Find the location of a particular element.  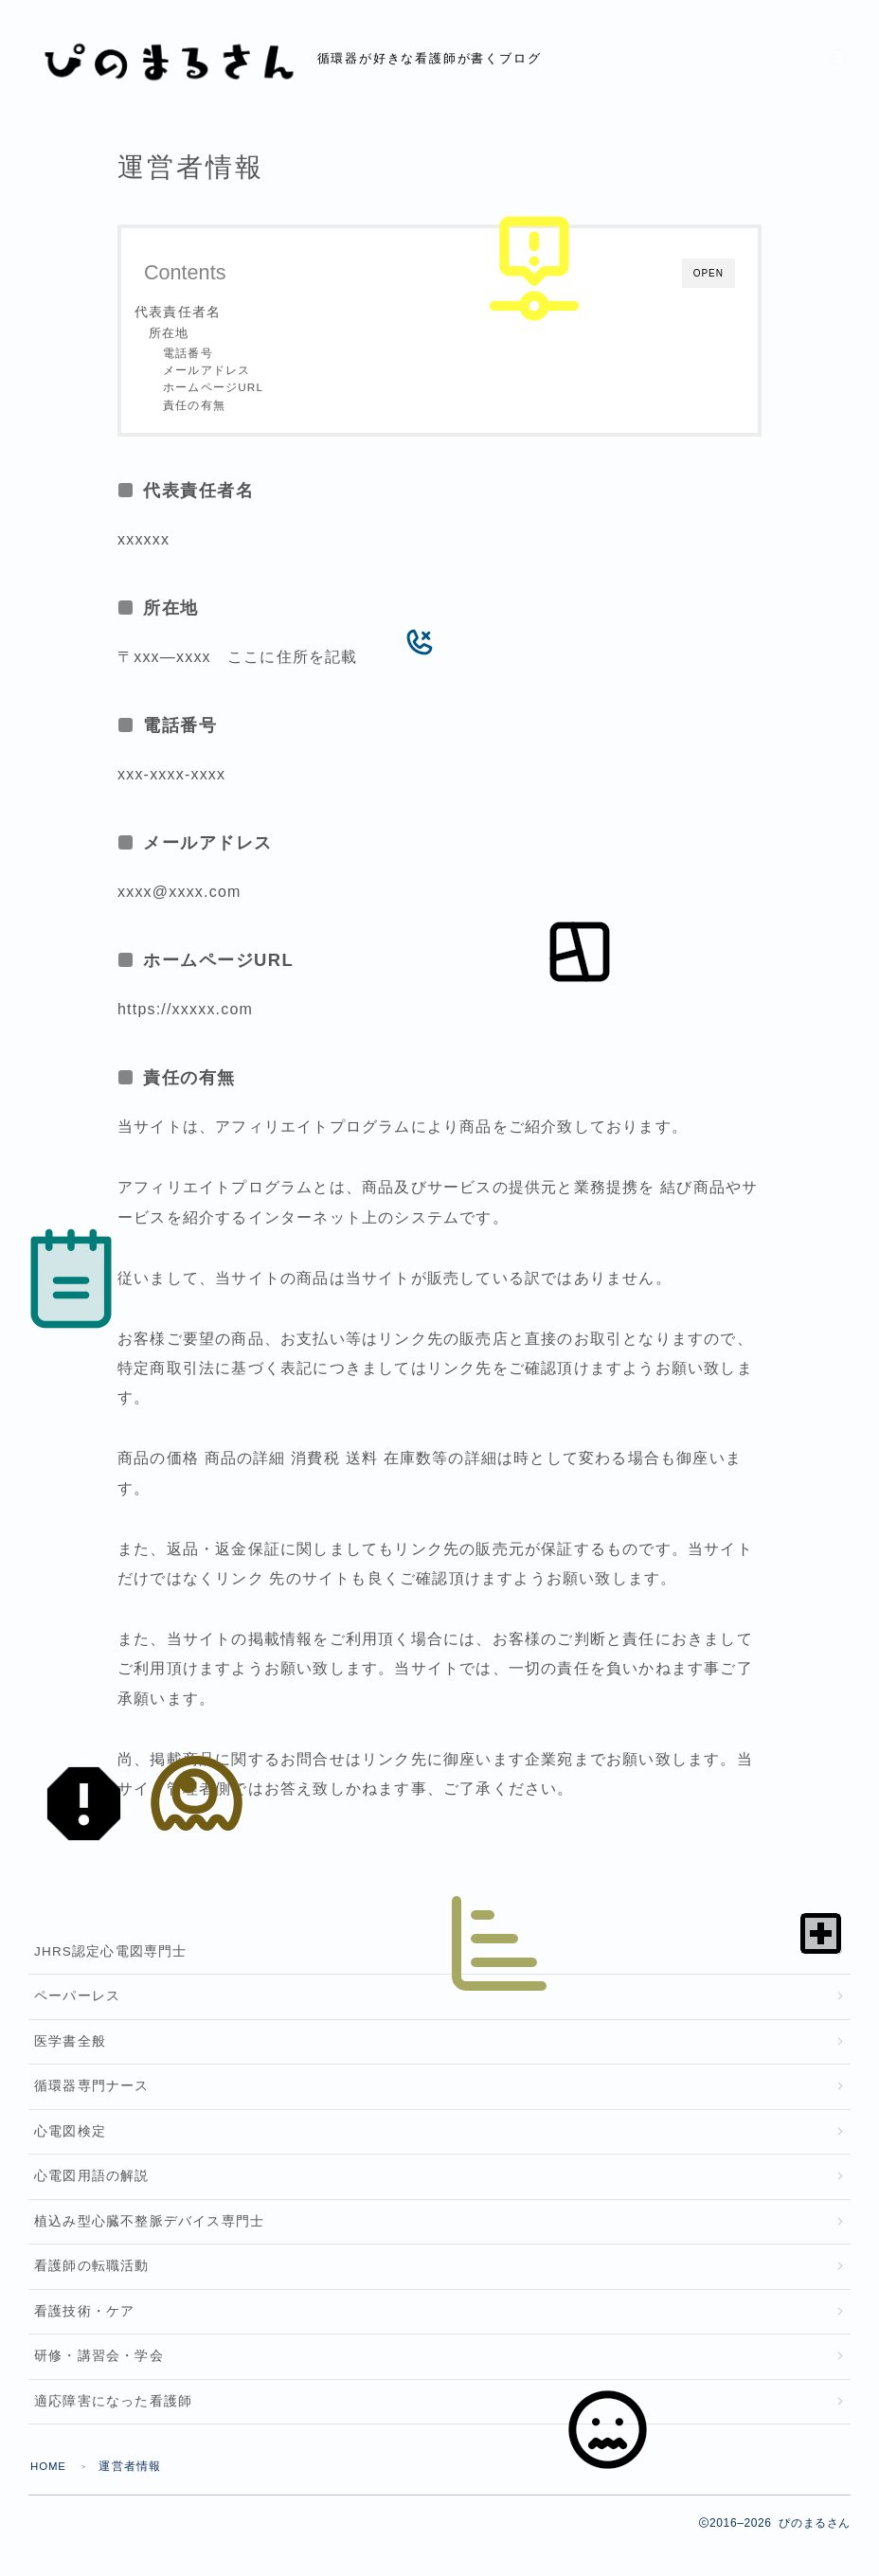

switch to collage layout view is located at coordinates (580, 952).